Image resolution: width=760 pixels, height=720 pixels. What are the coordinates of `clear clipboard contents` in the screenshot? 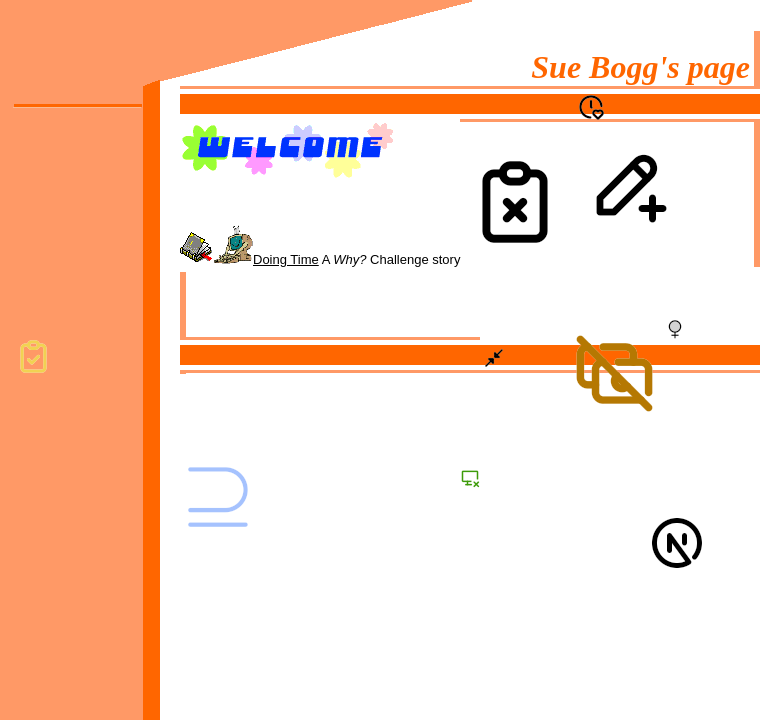 It's located at (515, 202).